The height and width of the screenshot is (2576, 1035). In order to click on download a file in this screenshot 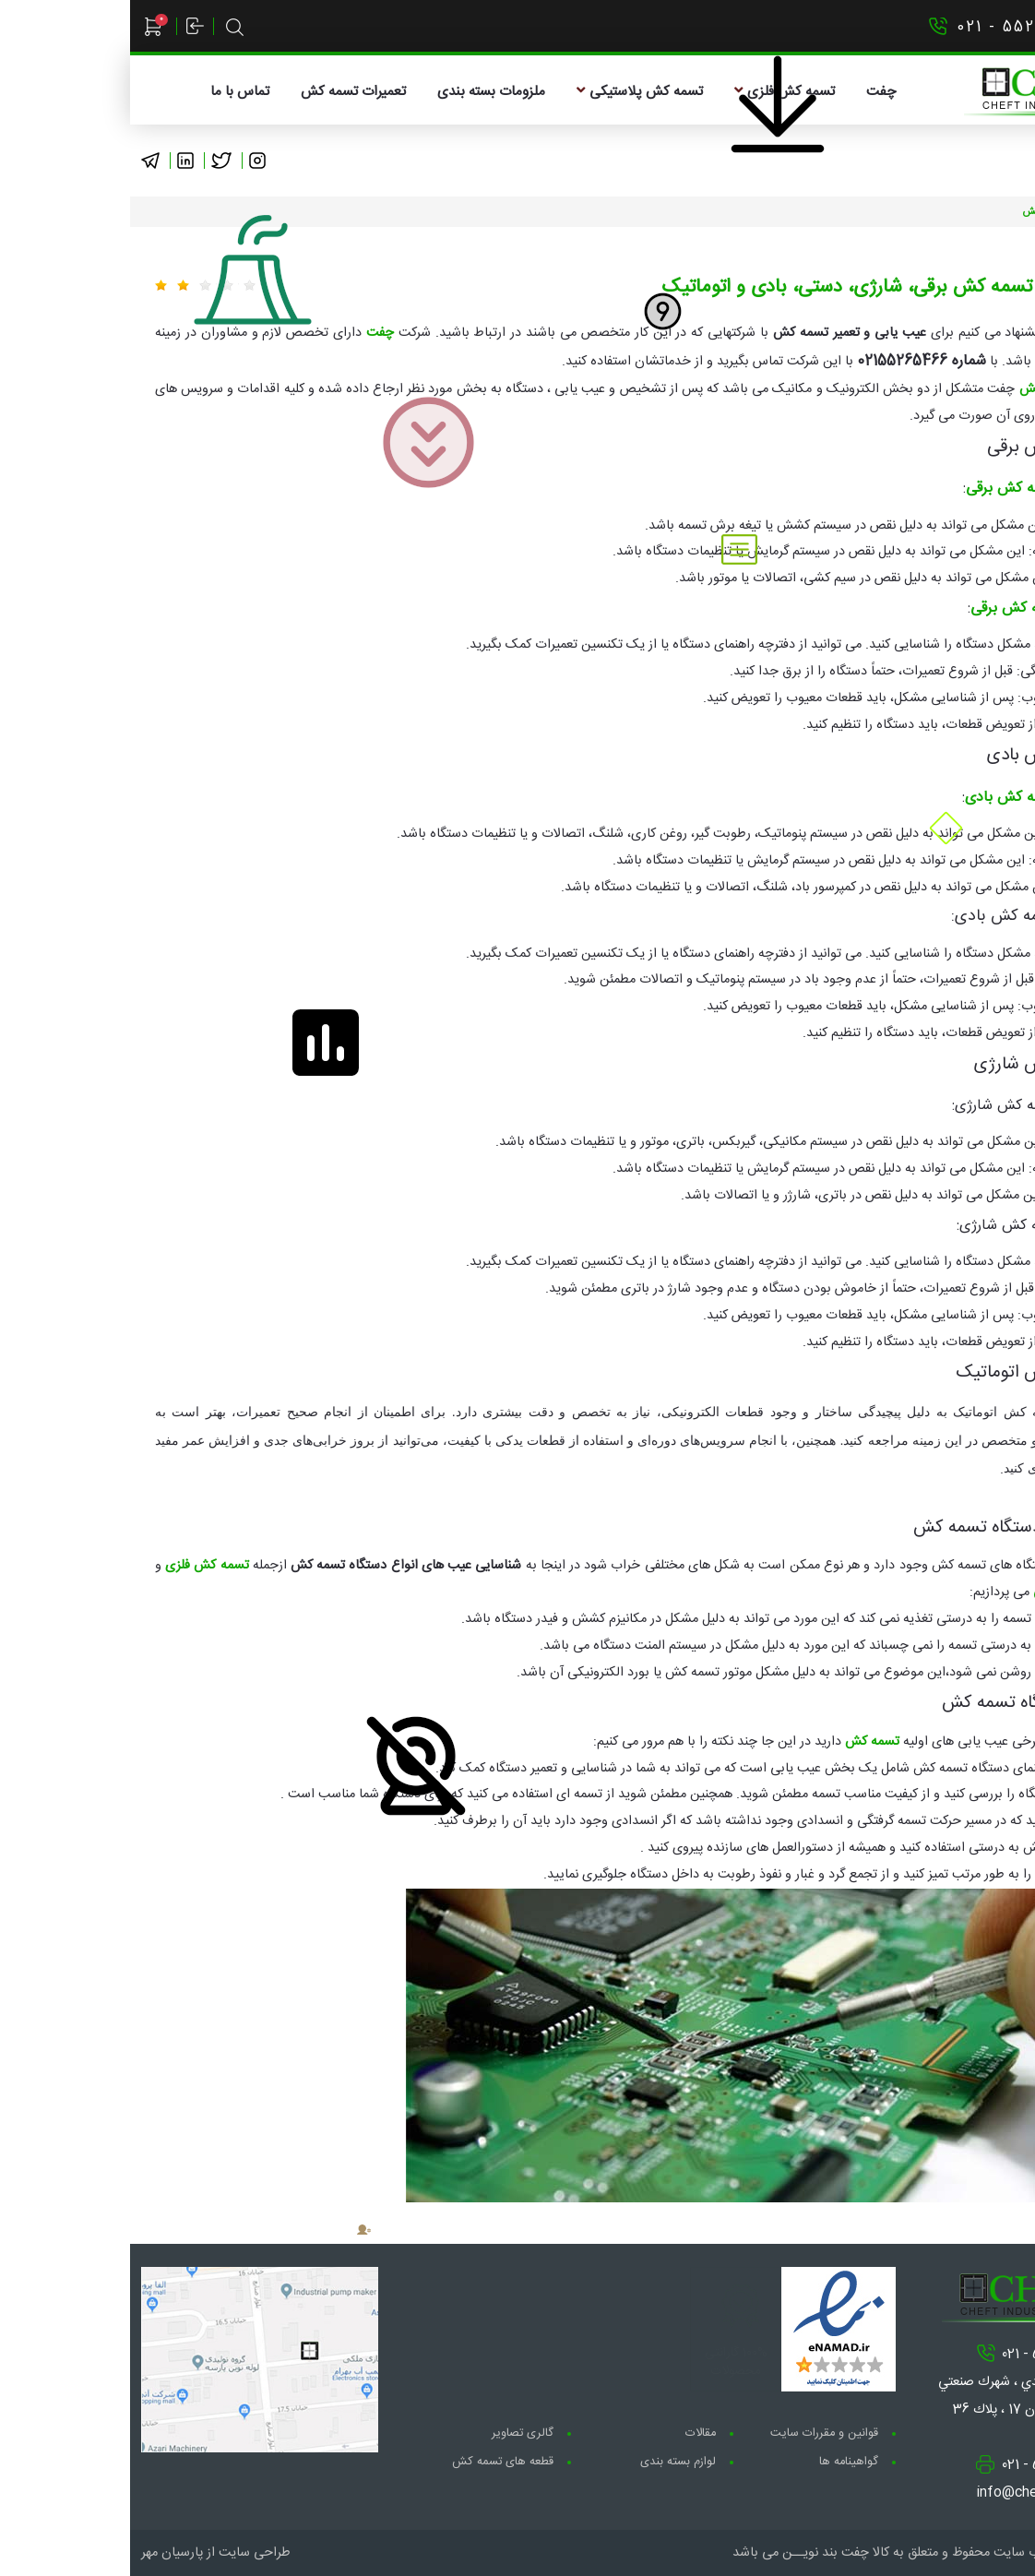, I will do `click(778, 106)`.